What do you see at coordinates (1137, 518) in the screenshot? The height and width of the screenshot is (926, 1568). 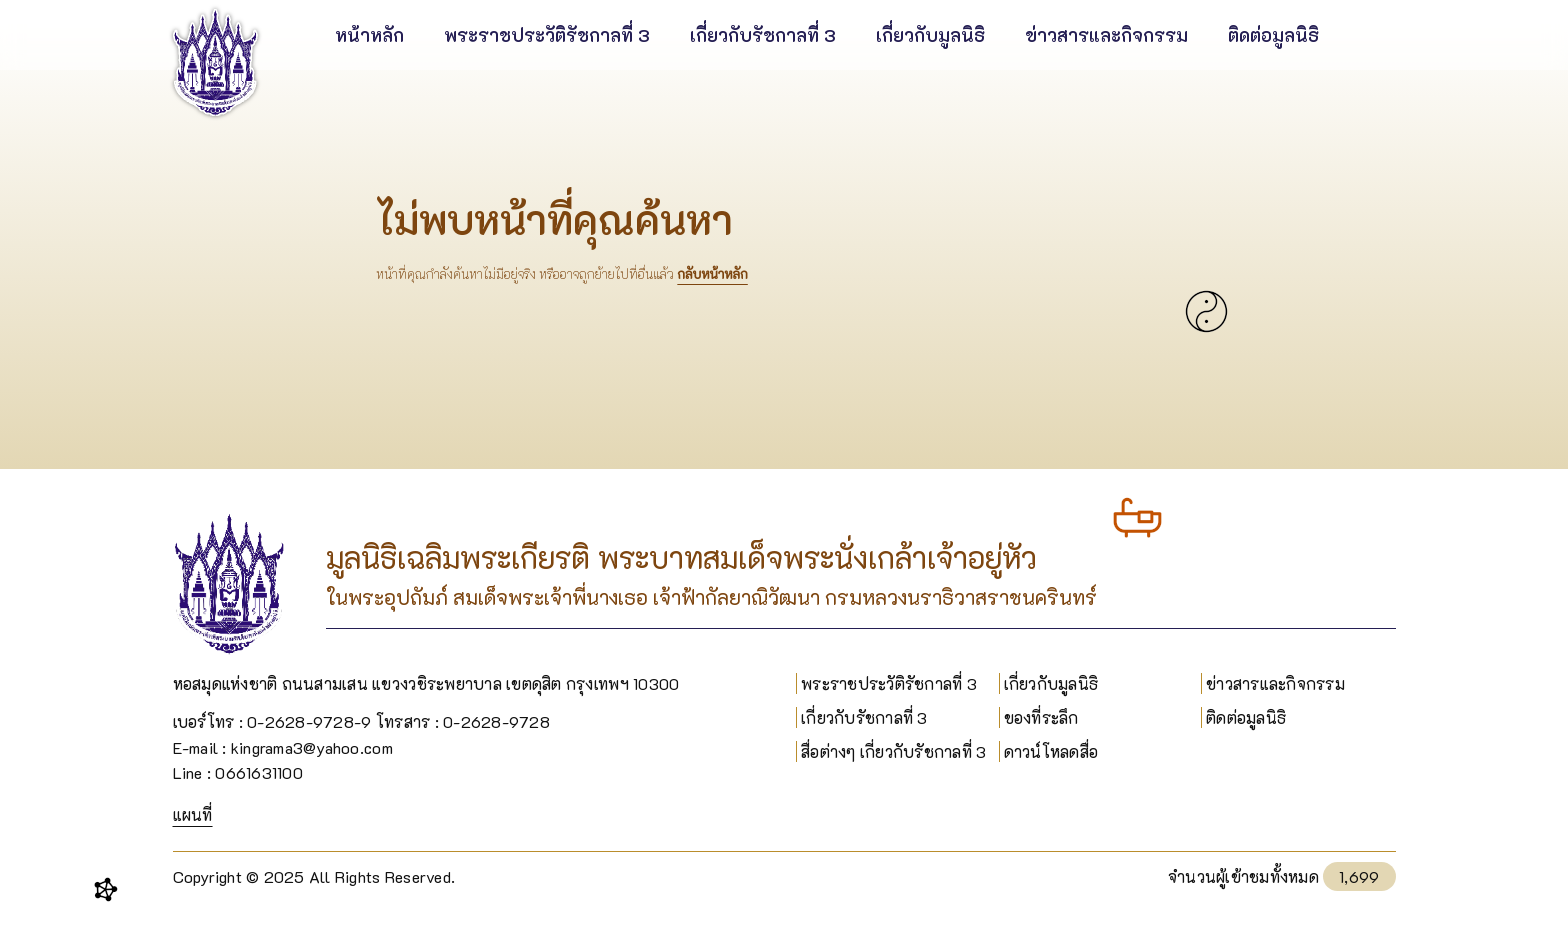 I see `indicates bathroom amenities available` at bounding box center [1137, 518].